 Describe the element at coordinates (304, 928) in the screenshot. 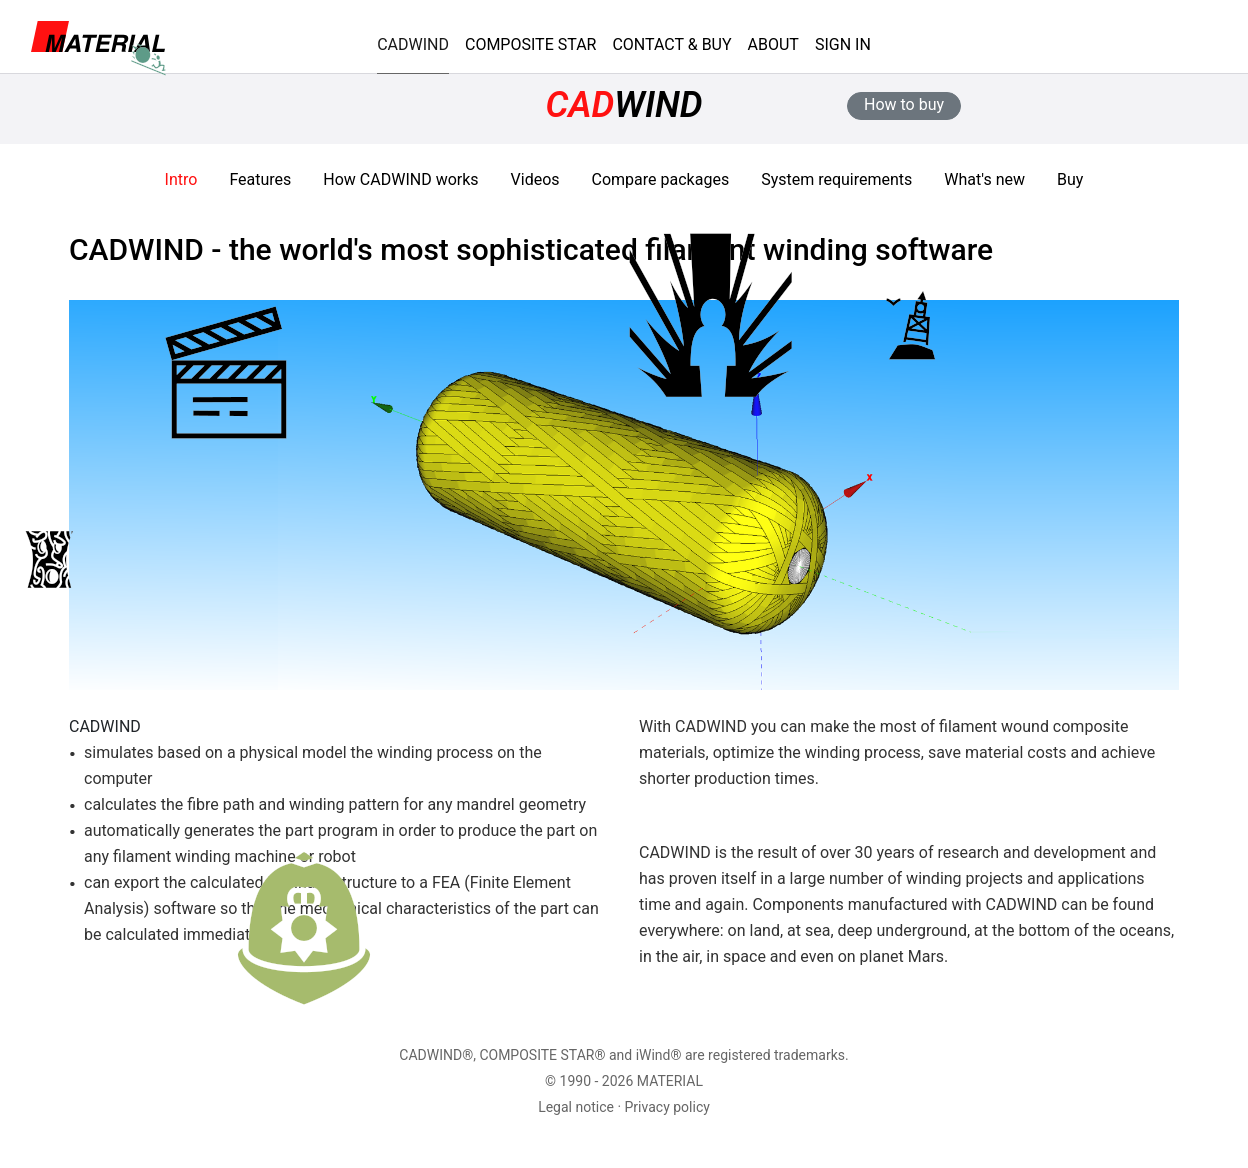

I see `select custodian or guard character class` at that location.